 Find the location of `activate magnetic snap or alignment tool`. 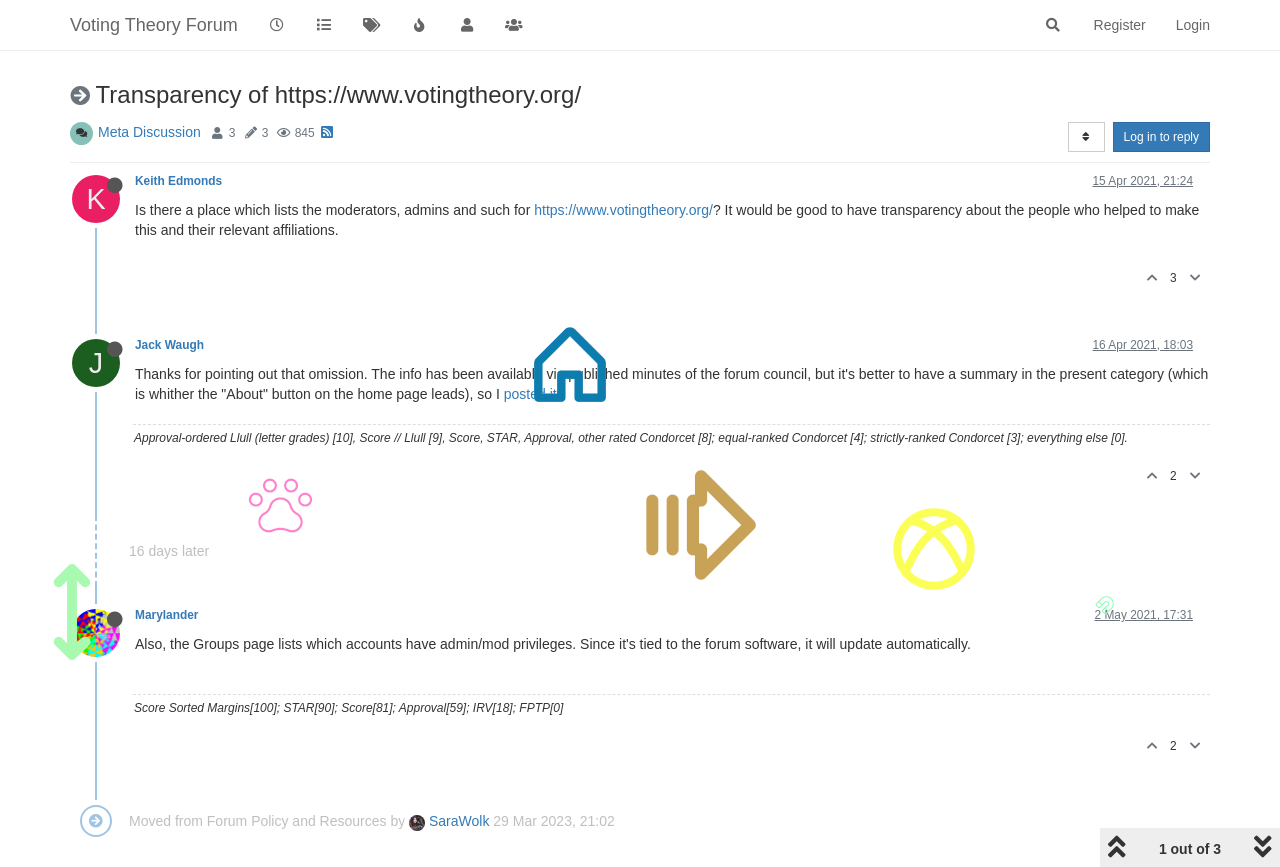

activate magnetic snap or alignment tool is located at coordinates (1105, 605).